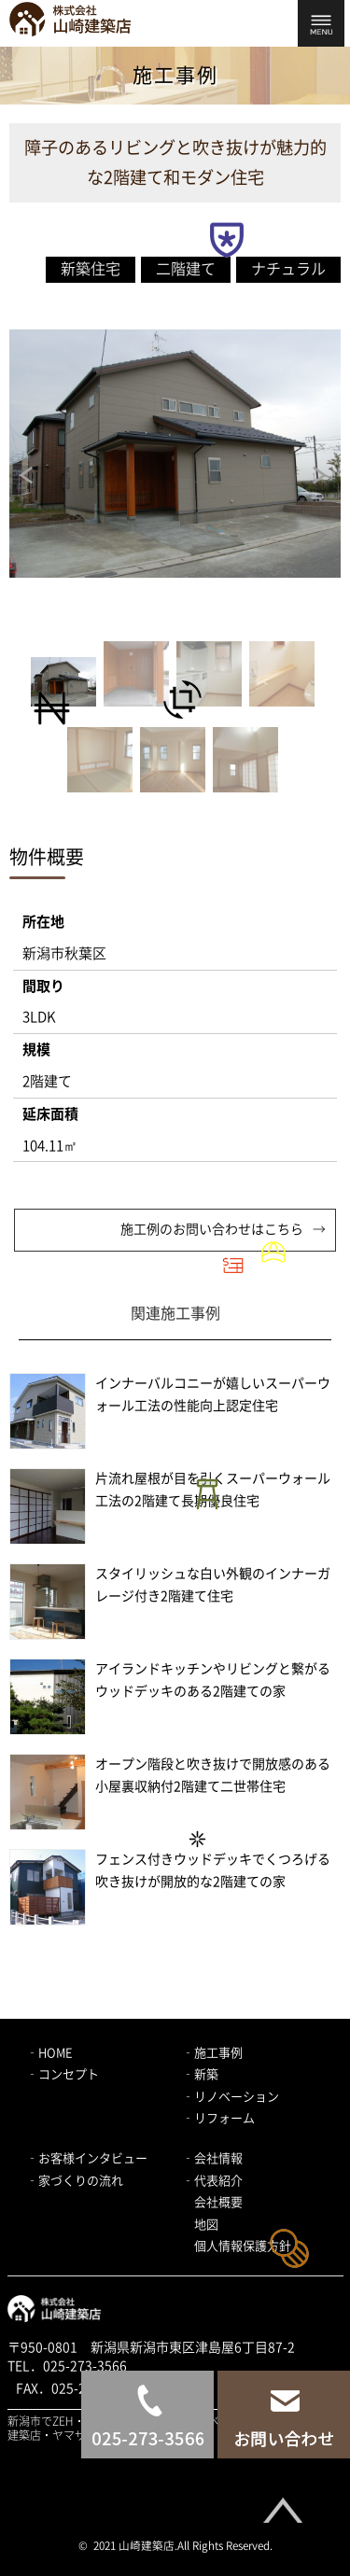  Describe the element at coordinates (289, 2248) in the screenshot. I see `subtract or remove a shape from selection` at that location.